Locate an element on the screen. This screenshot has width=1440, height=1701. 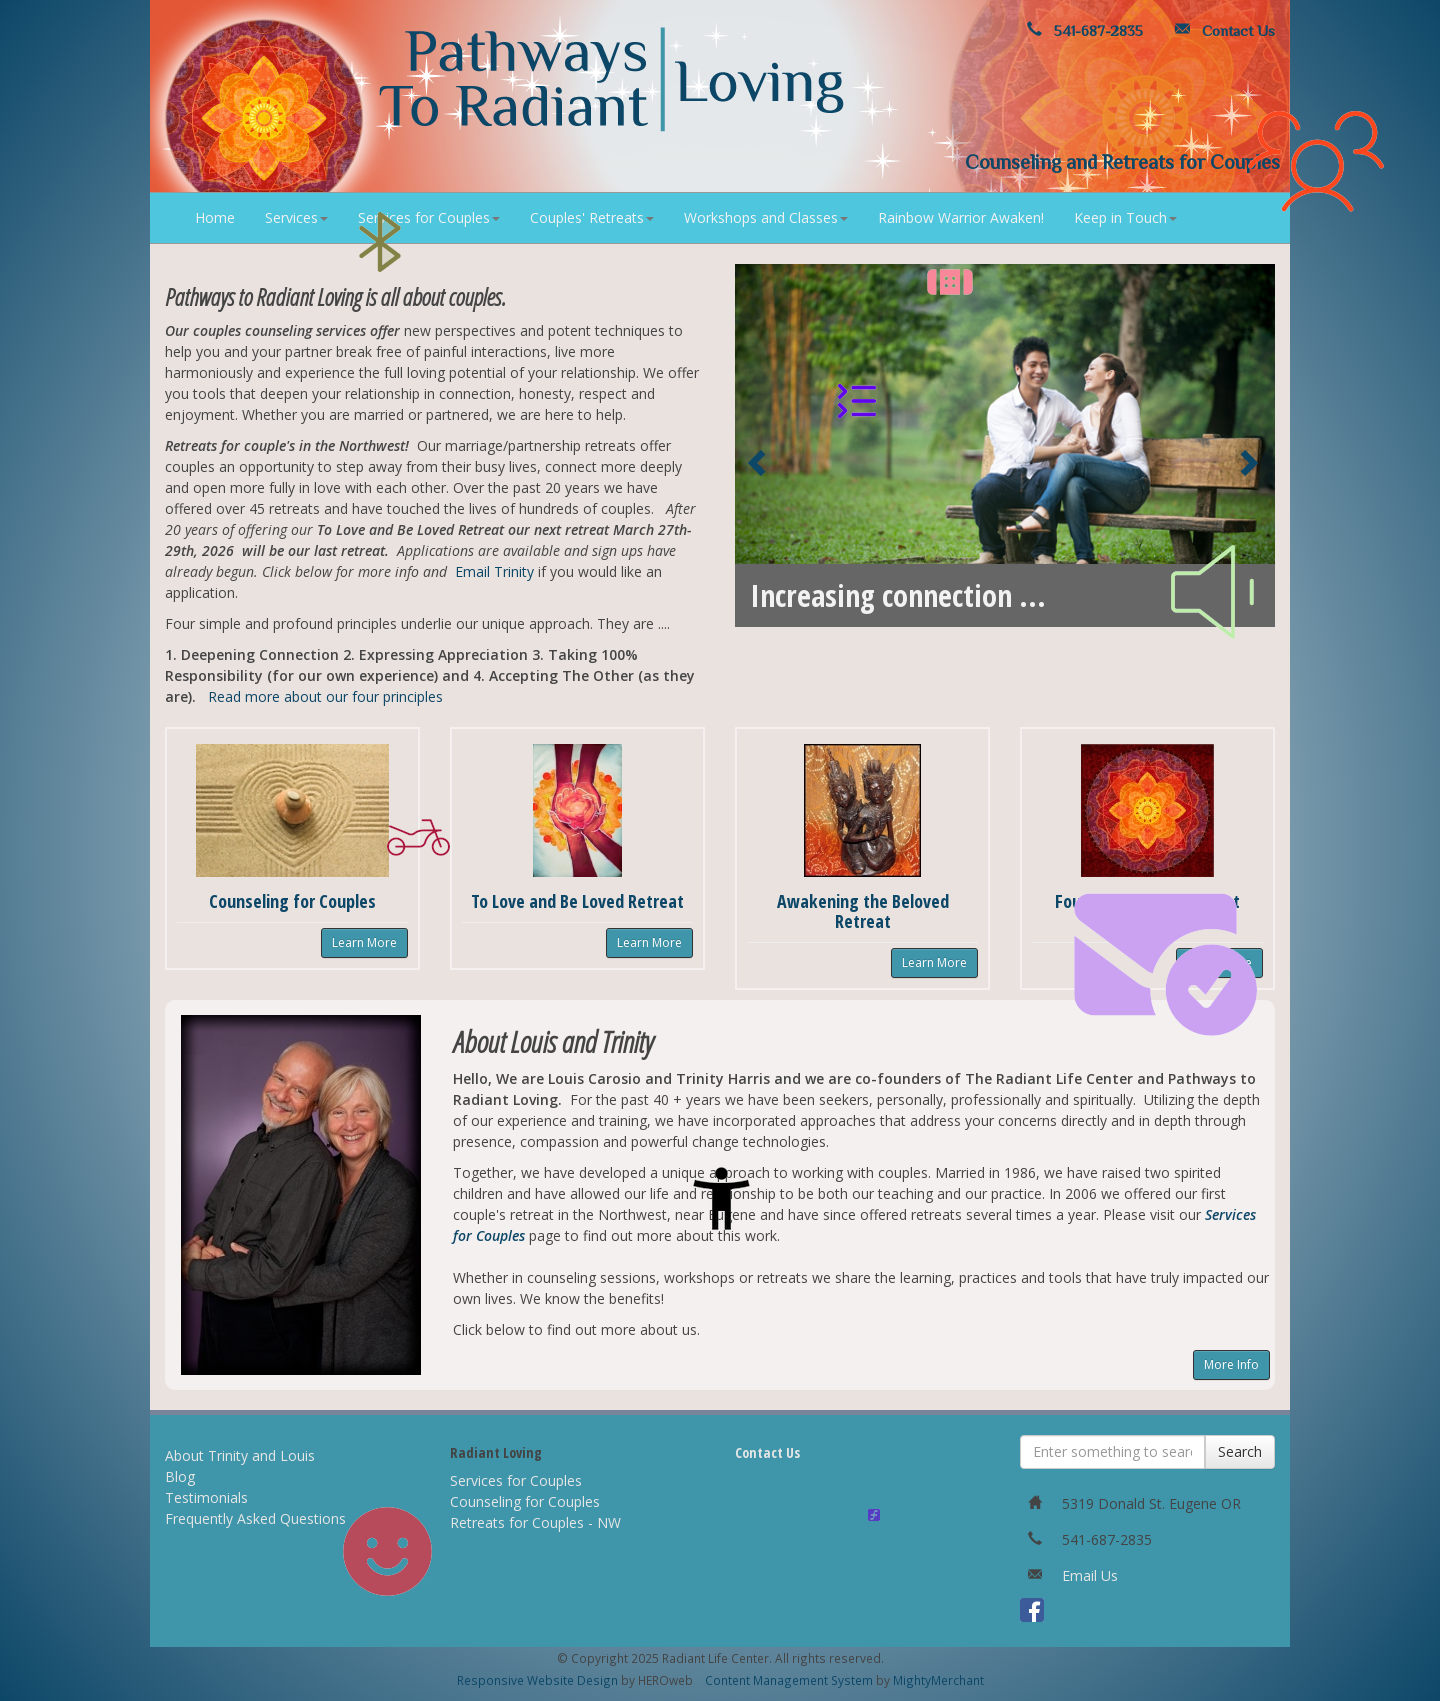
access accessibility settings is located at coordinates (721, 1198).